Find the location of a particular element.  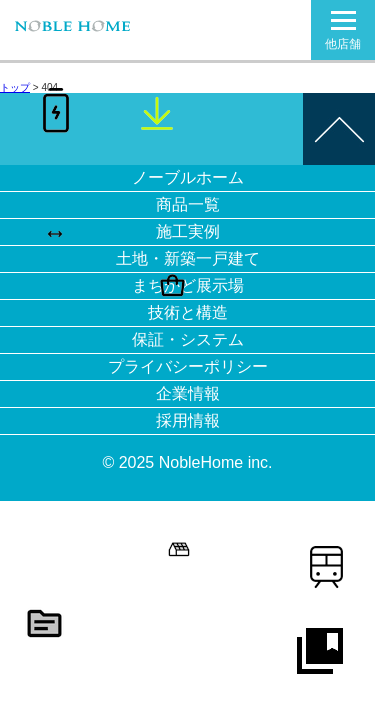

download a file is located at coordinates (157, 114).